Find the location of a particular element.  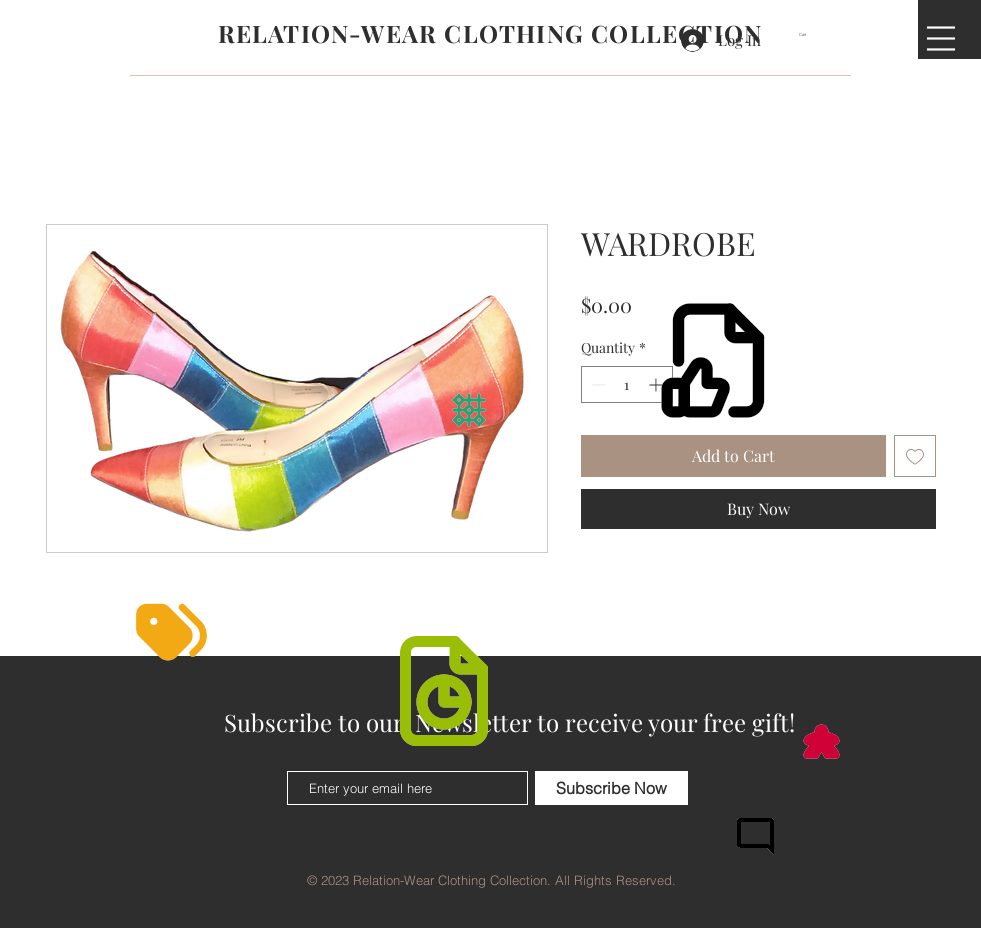

play go board game is located at coordinates (469, 410).